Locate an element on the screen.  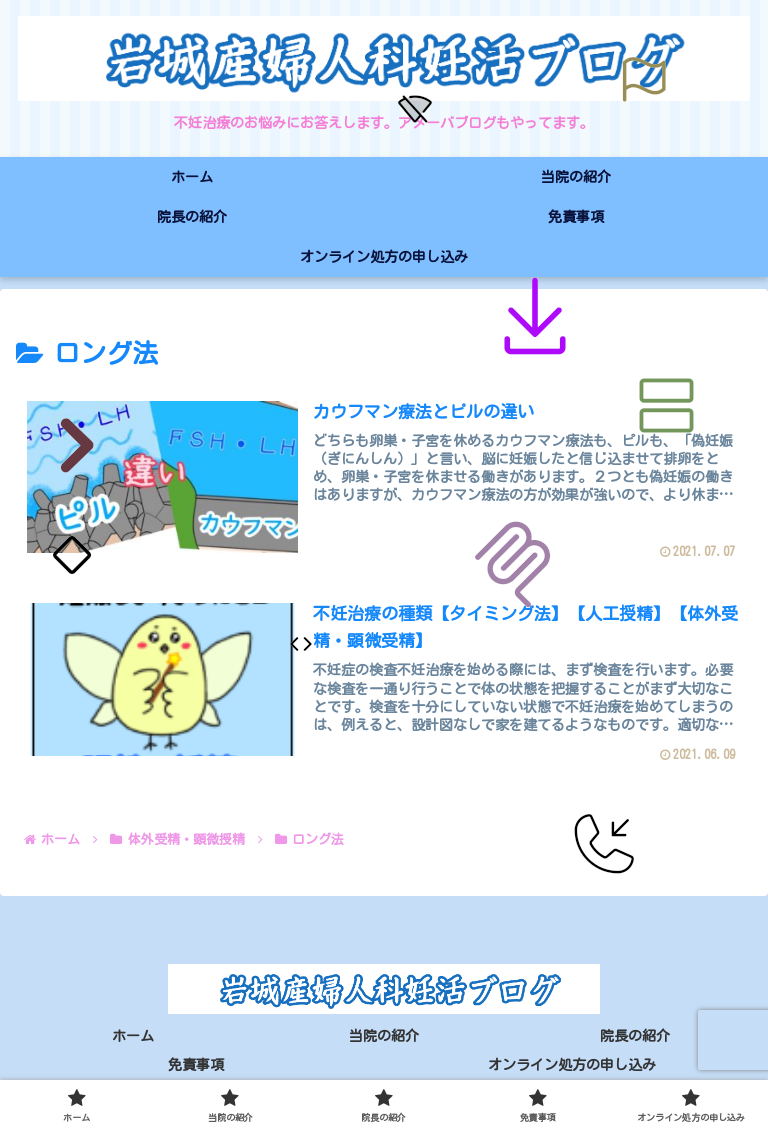
indicates premium or special status is located at coordinates (72, 555).